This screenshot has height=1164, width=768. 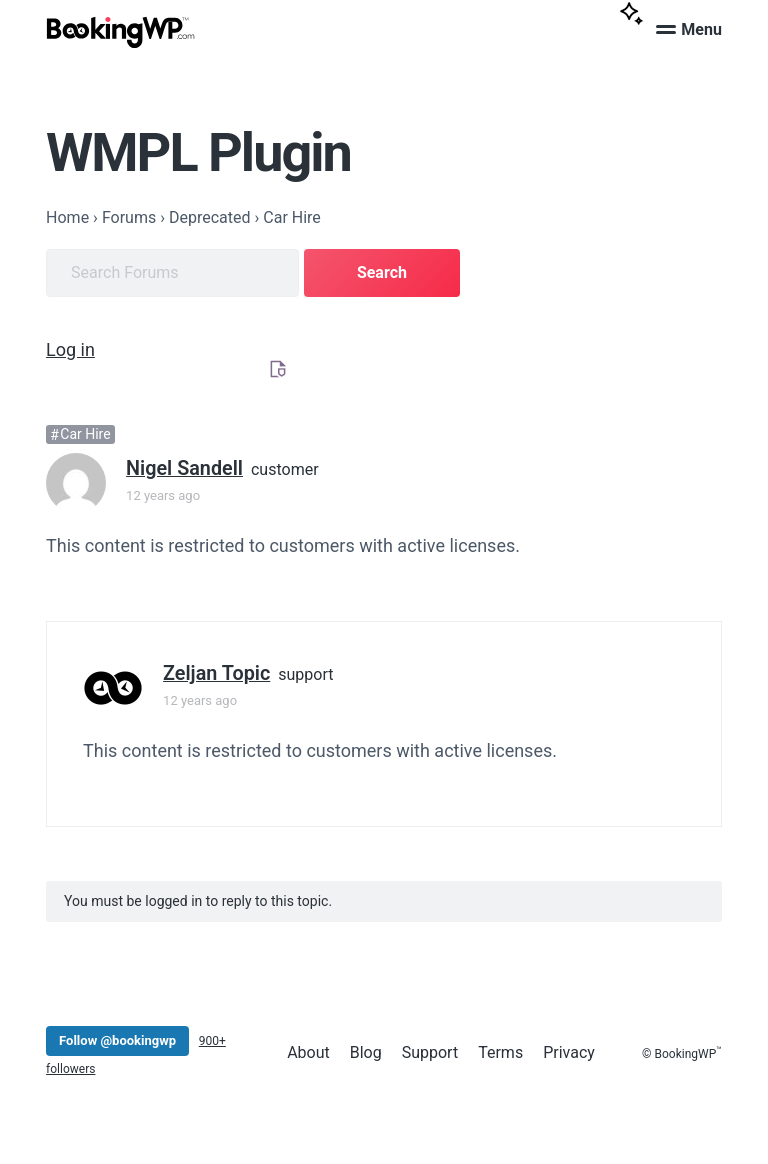 What do you see at coordinates (278, 369) in the screenshot?
I see `view protected or secured document` at bounding box center [278, 369].